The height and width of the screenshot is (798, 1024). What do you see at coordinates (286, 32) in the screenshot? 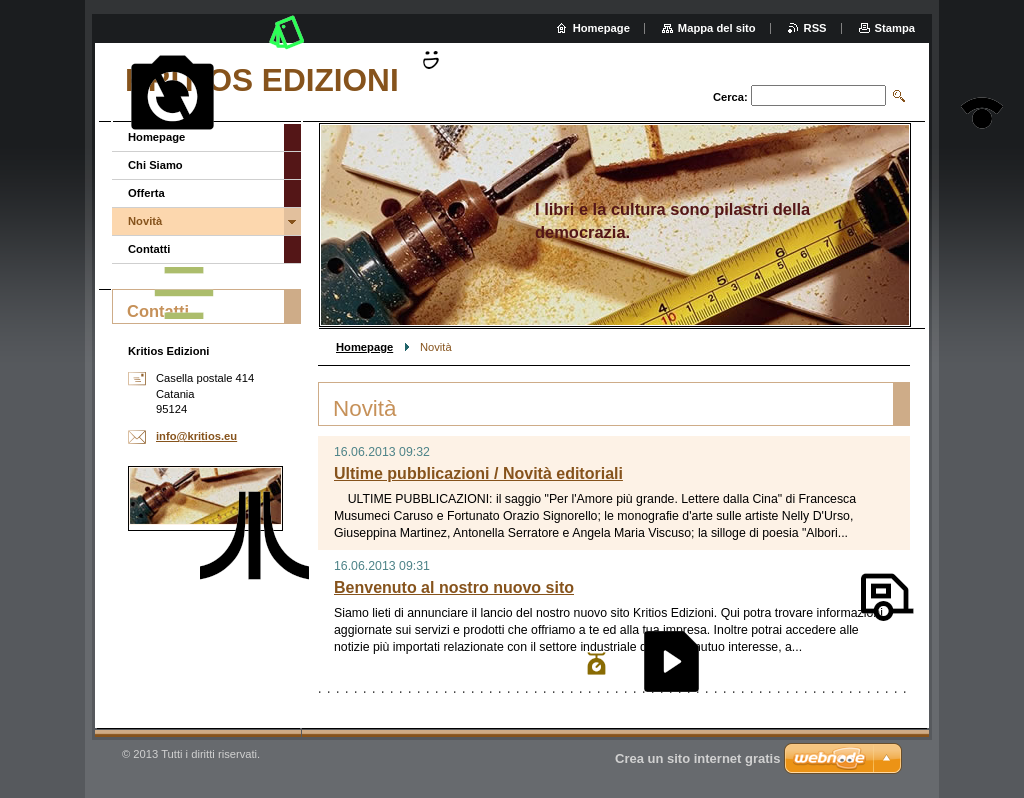
I see `access pantone color swatches` at bounding box center [286, 32].